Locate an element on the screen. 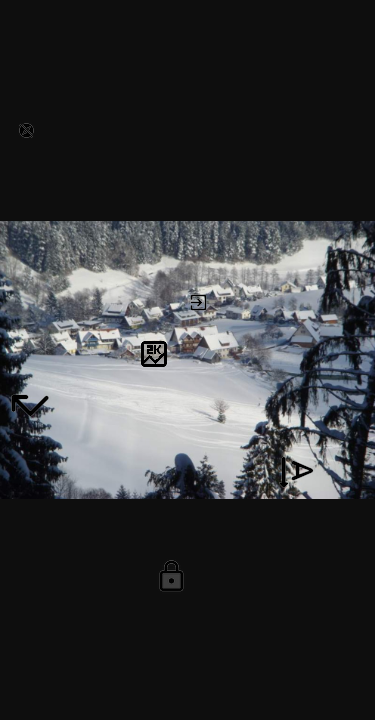  view score or rating statistics is located at coordinates (154, 354).